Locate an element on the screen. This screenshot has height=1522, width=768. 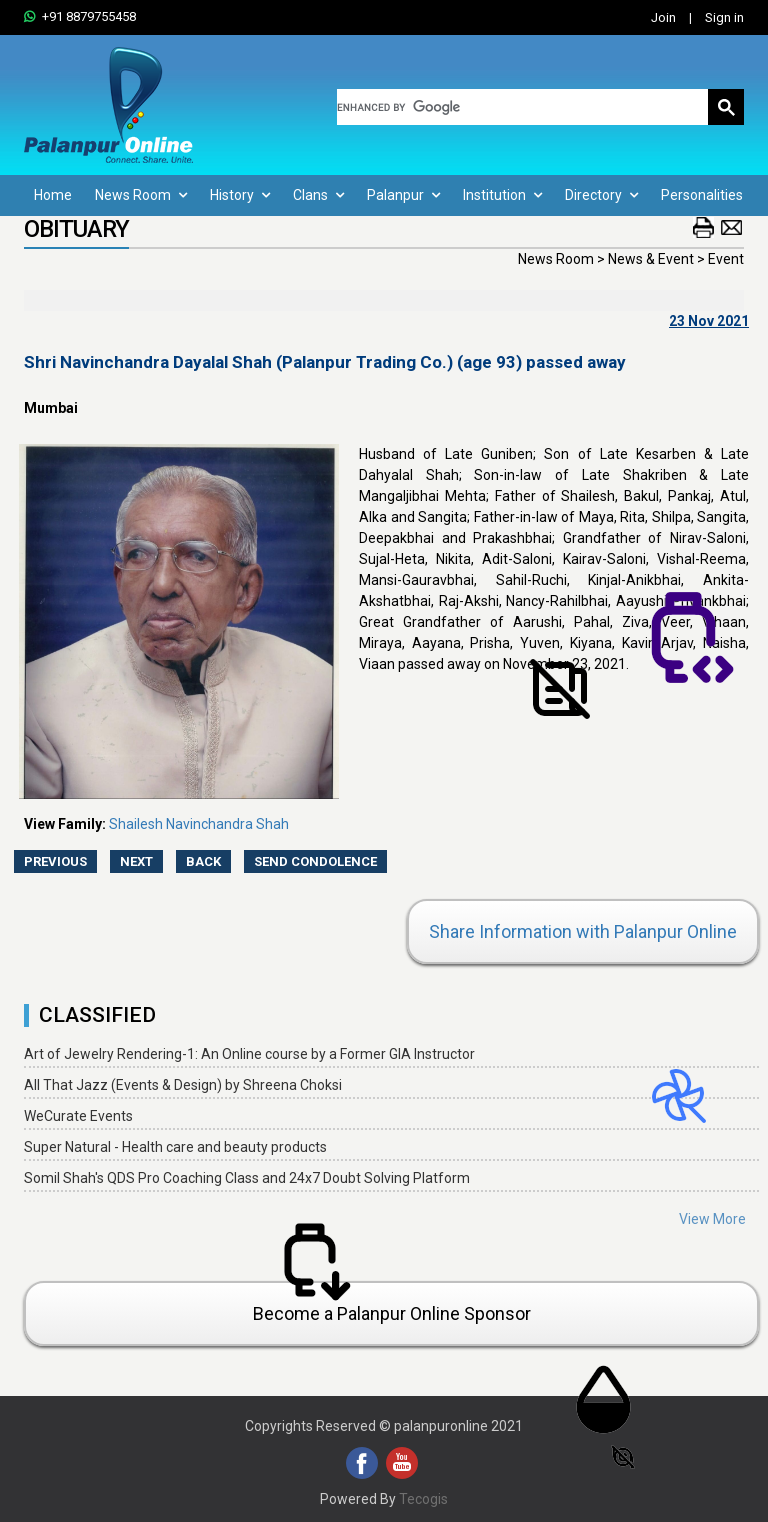
download to smartwatch is located at coordinates (310, 1260).